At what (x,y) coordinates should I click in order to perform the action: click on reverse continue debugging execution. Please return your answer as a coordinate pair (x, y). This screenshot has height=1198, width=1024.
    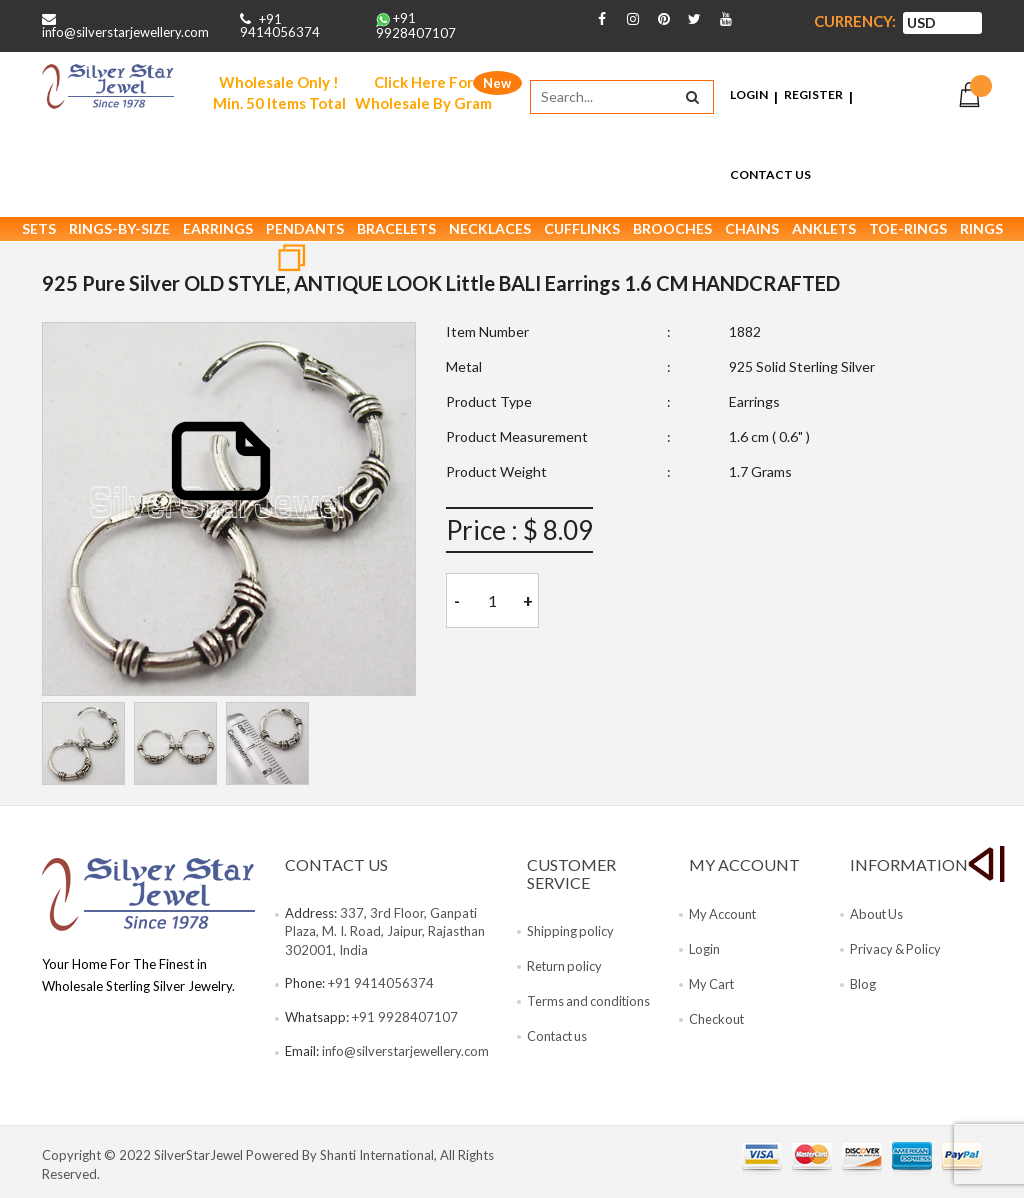
    Looking at the image, I should click on (988, 864).